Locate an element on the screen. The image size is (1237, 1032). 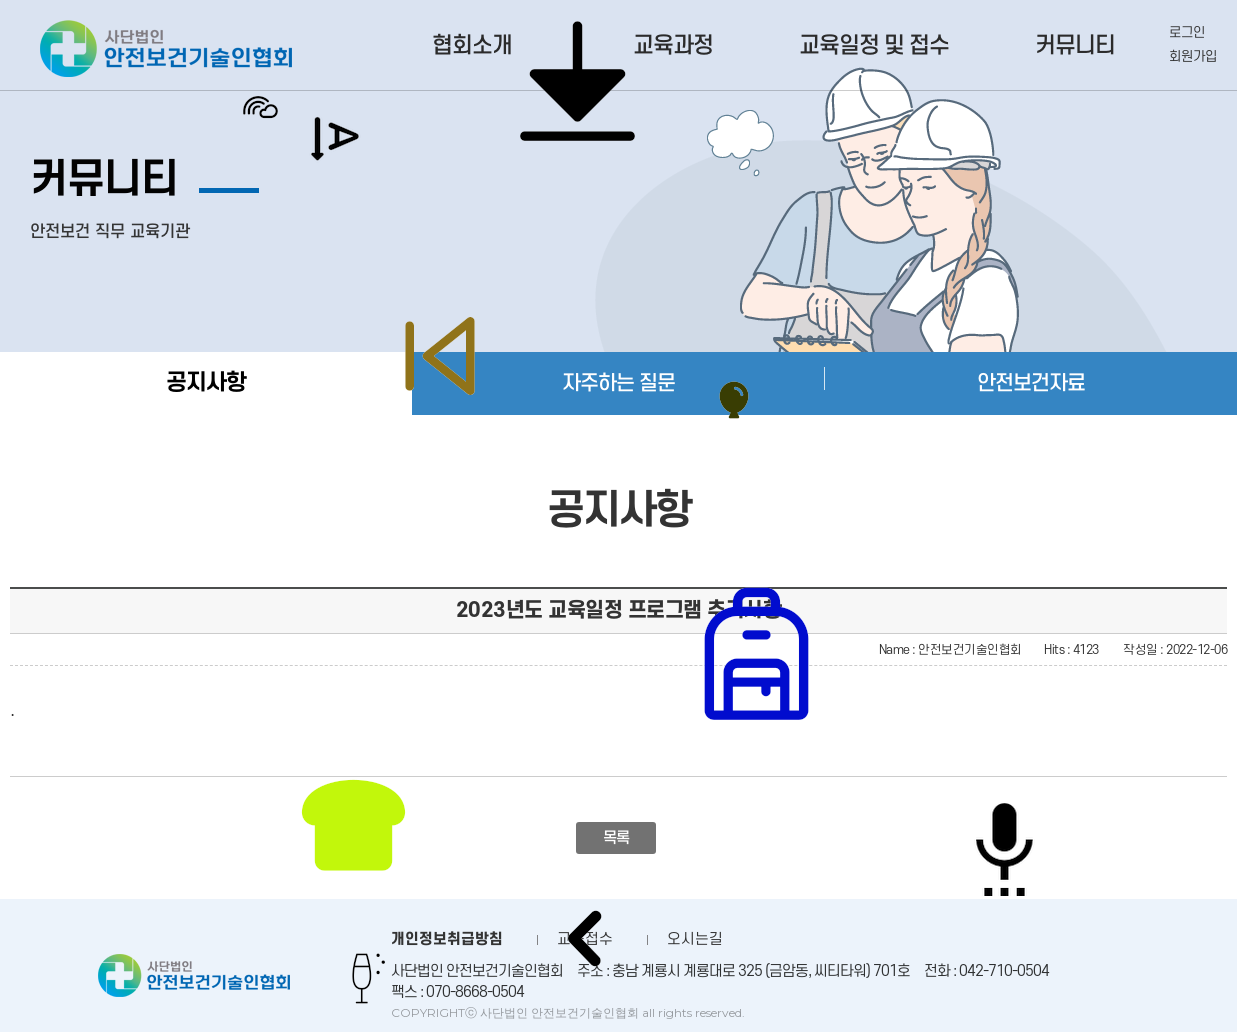
celebrate an achievement or milestone is located at coordinates (363, 978).